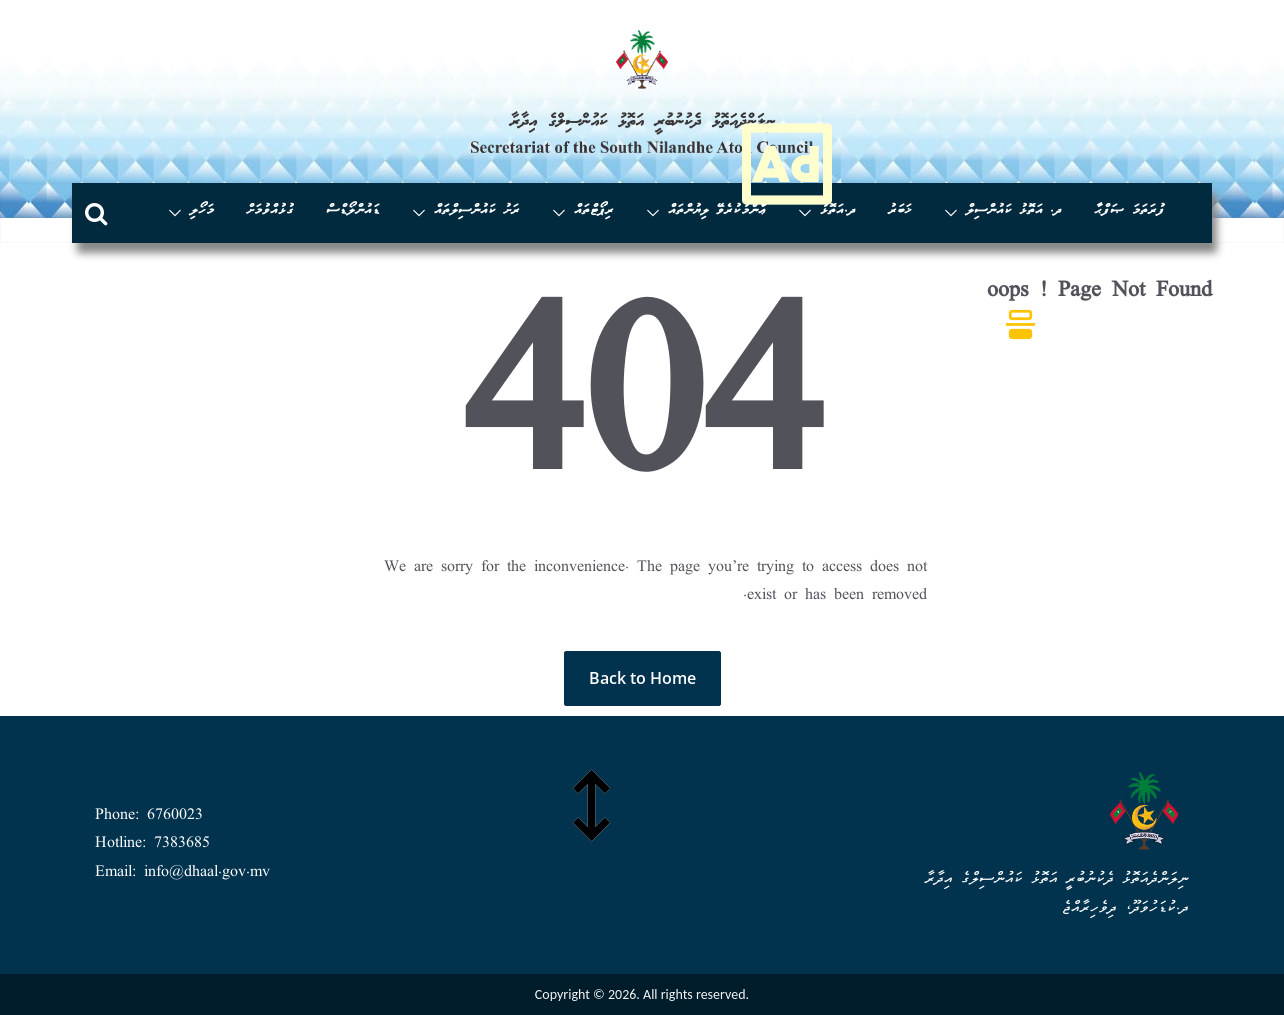  Describe the element at coordinates (591, 805) in the screenshot. I see `expand content vertically` at that location.